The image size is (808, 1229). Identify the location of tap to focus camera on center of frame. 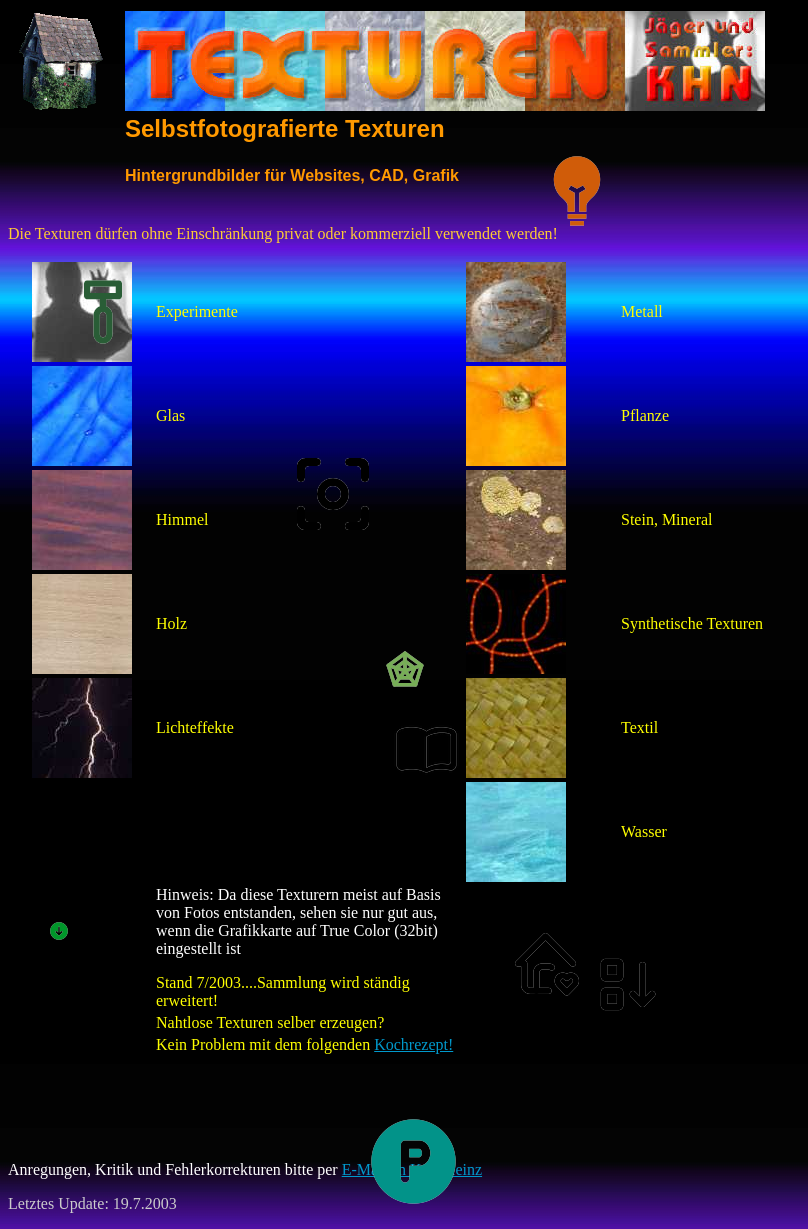
(333, 494).